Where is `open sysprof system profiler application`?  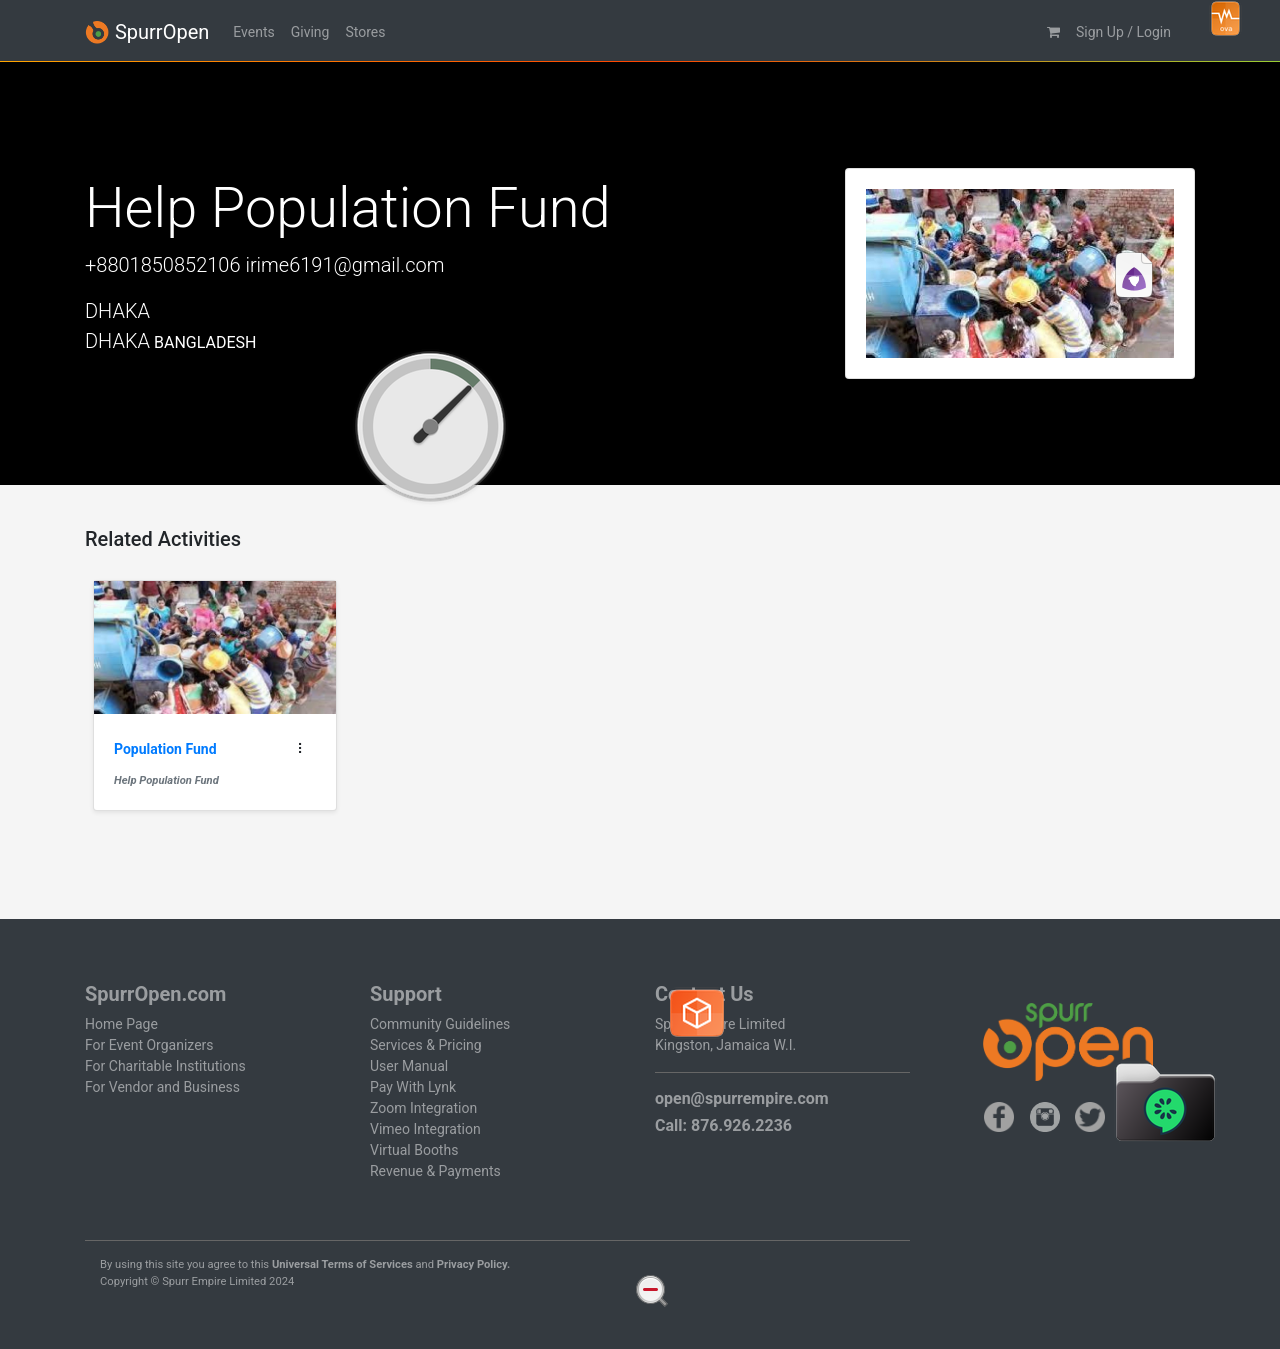 open sysprof system profiler application is located at coordinates (430, 426).